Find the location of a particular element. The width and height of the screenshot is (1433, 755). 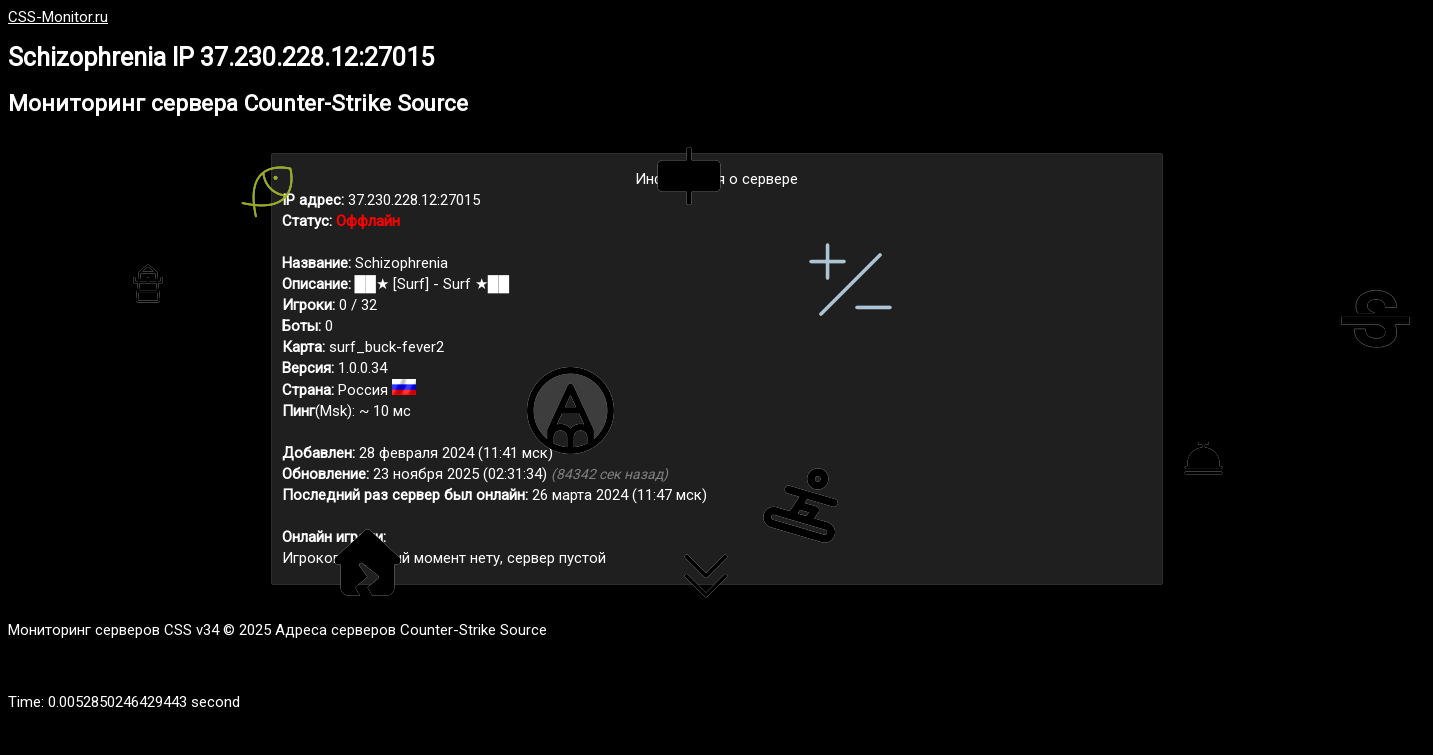

request service or assistance is located at coordinates (1203, 459).